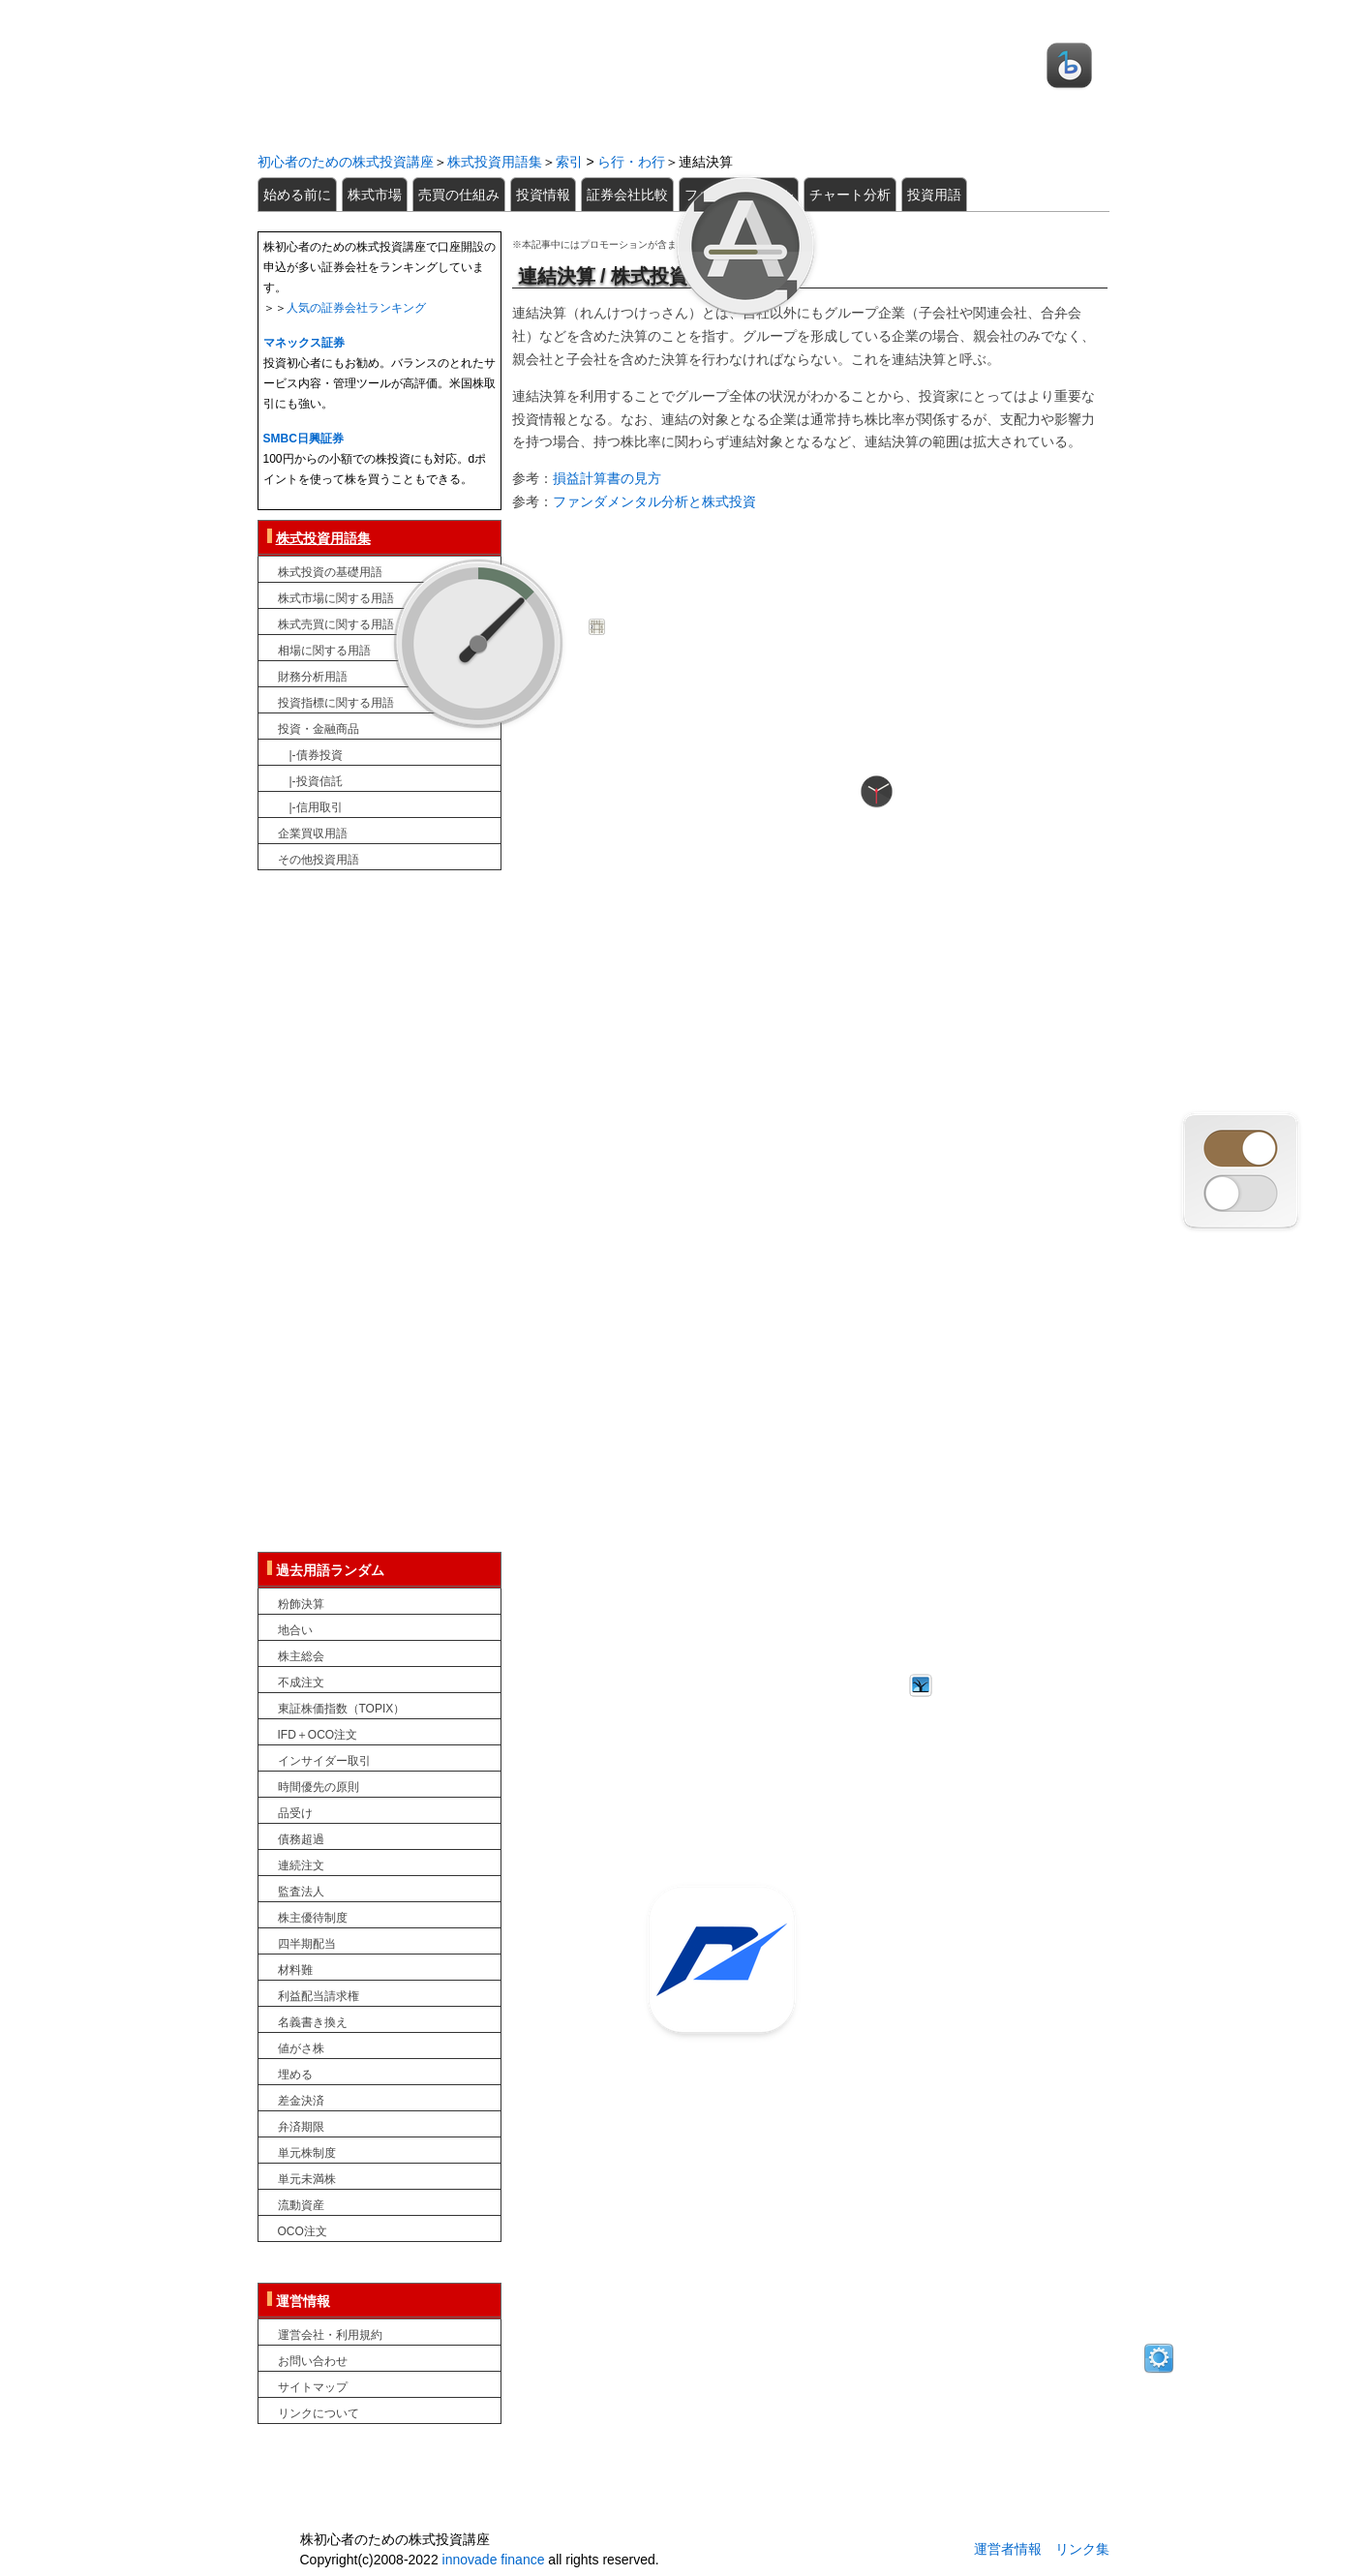  Describe the element at coordinates (921, 1685) in the screenshot. I see `open shotwell photo manager` at that location.